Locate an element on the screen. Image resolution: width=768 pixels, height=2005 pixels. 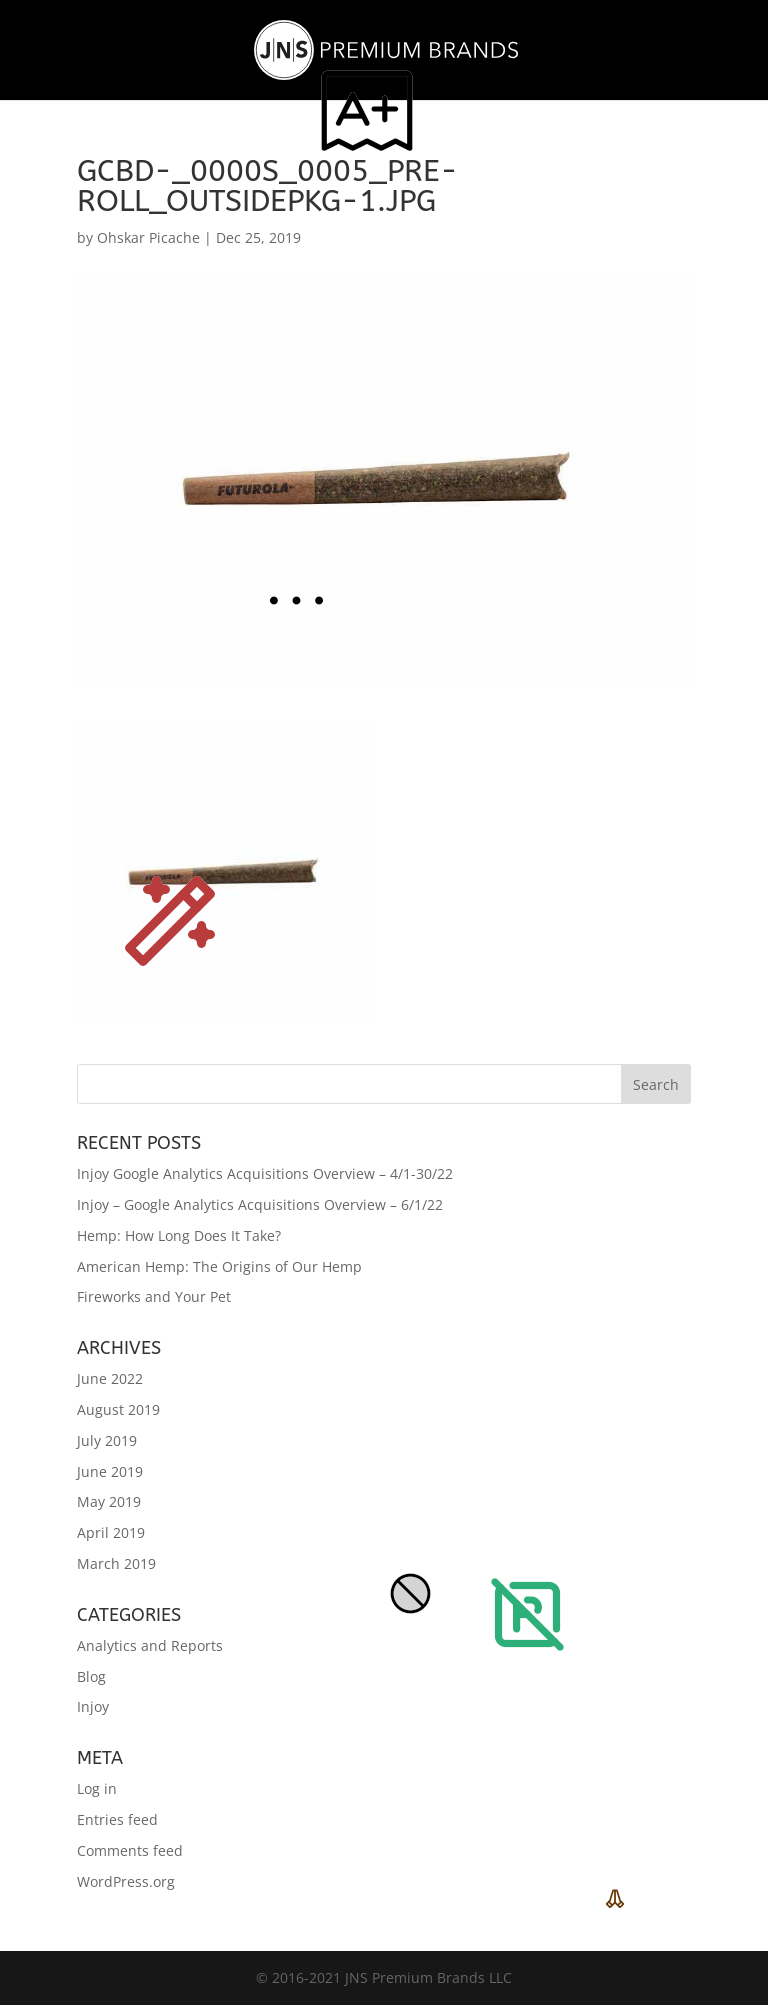
no parking available is located at coordinates (527, 1614).